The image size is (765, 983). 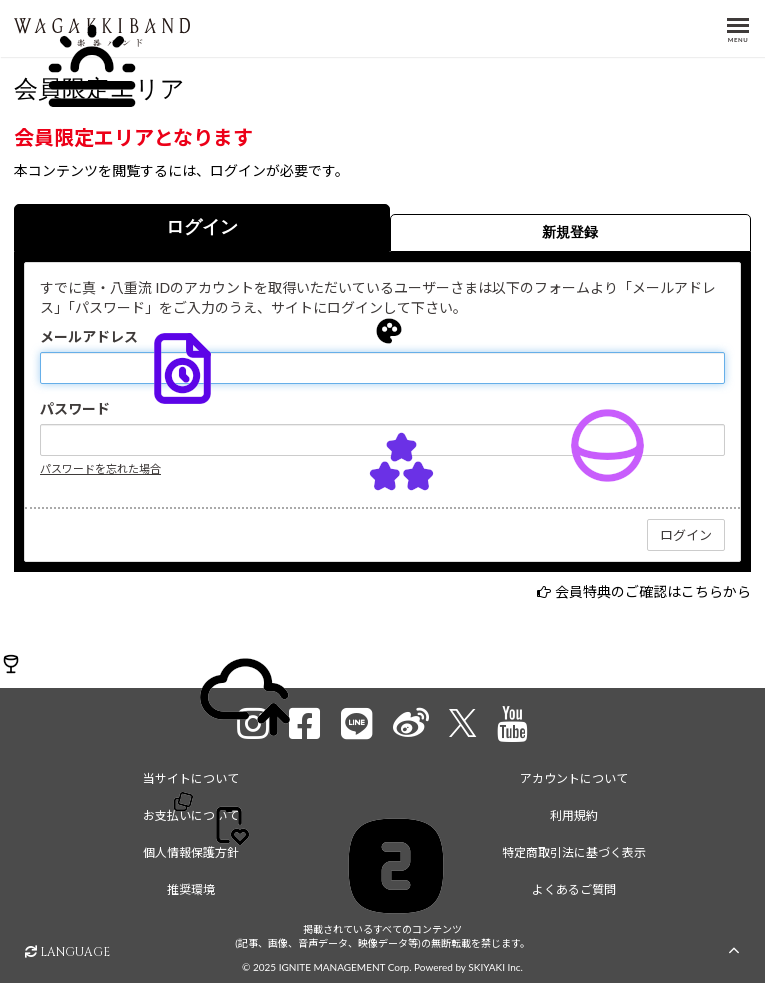 What do you see at coordinates (401, 461) in the screenshot?
I see `view ratings or reviews` at bounding box center [401, 461].